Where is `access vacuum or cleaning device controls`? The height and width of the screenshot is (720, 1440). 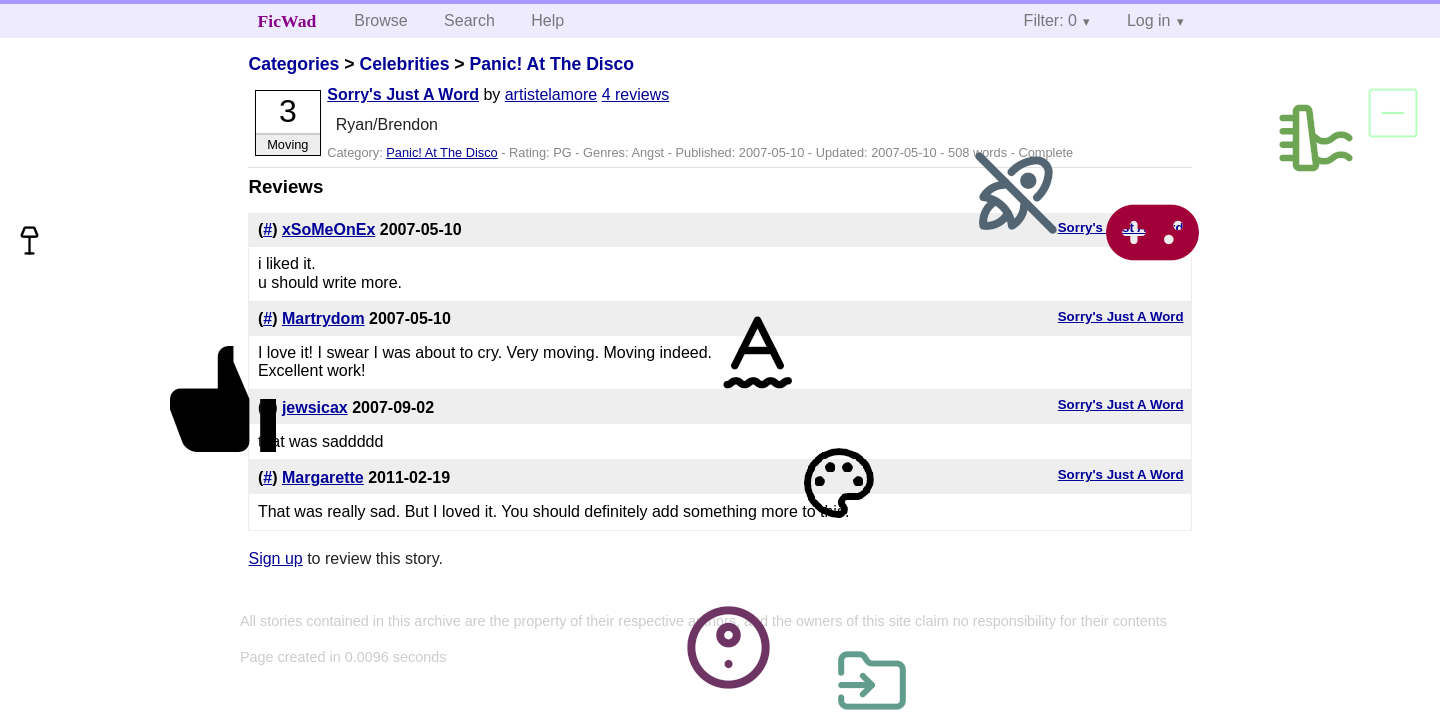
access vacuum or cleaning device controls is located at coordinates (728, 647).